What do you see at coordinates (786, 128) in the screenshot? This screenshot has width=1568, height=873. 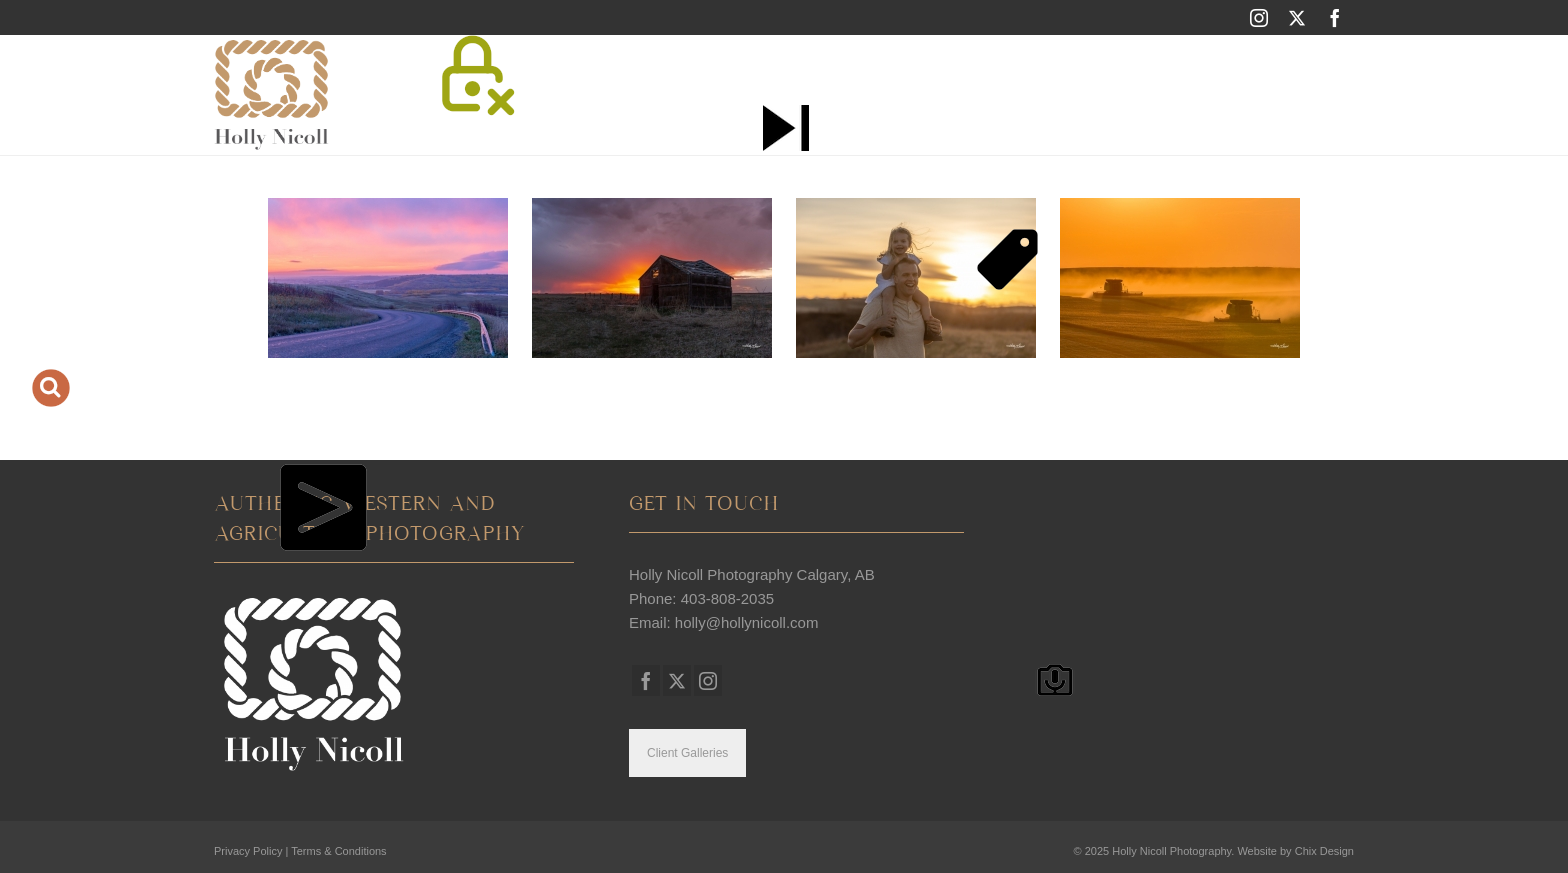 I see `skip to the next track or media item` at bounding box center [786, 128].